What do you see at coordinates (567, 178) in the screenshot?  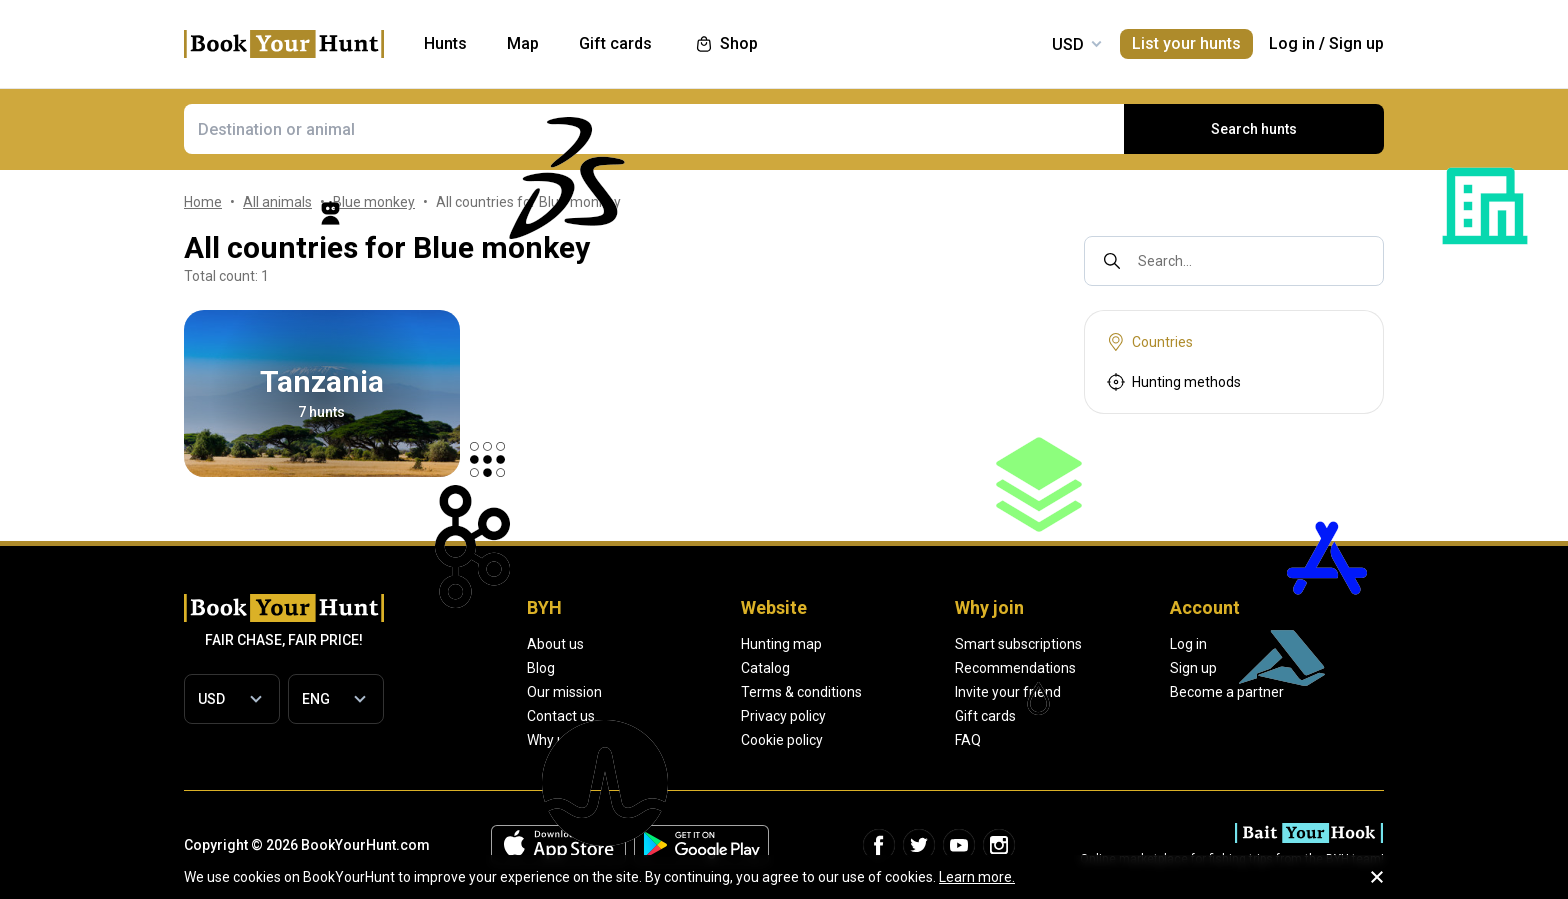 I see `dassault systèmes company logo` at bounding box center [567, 178].